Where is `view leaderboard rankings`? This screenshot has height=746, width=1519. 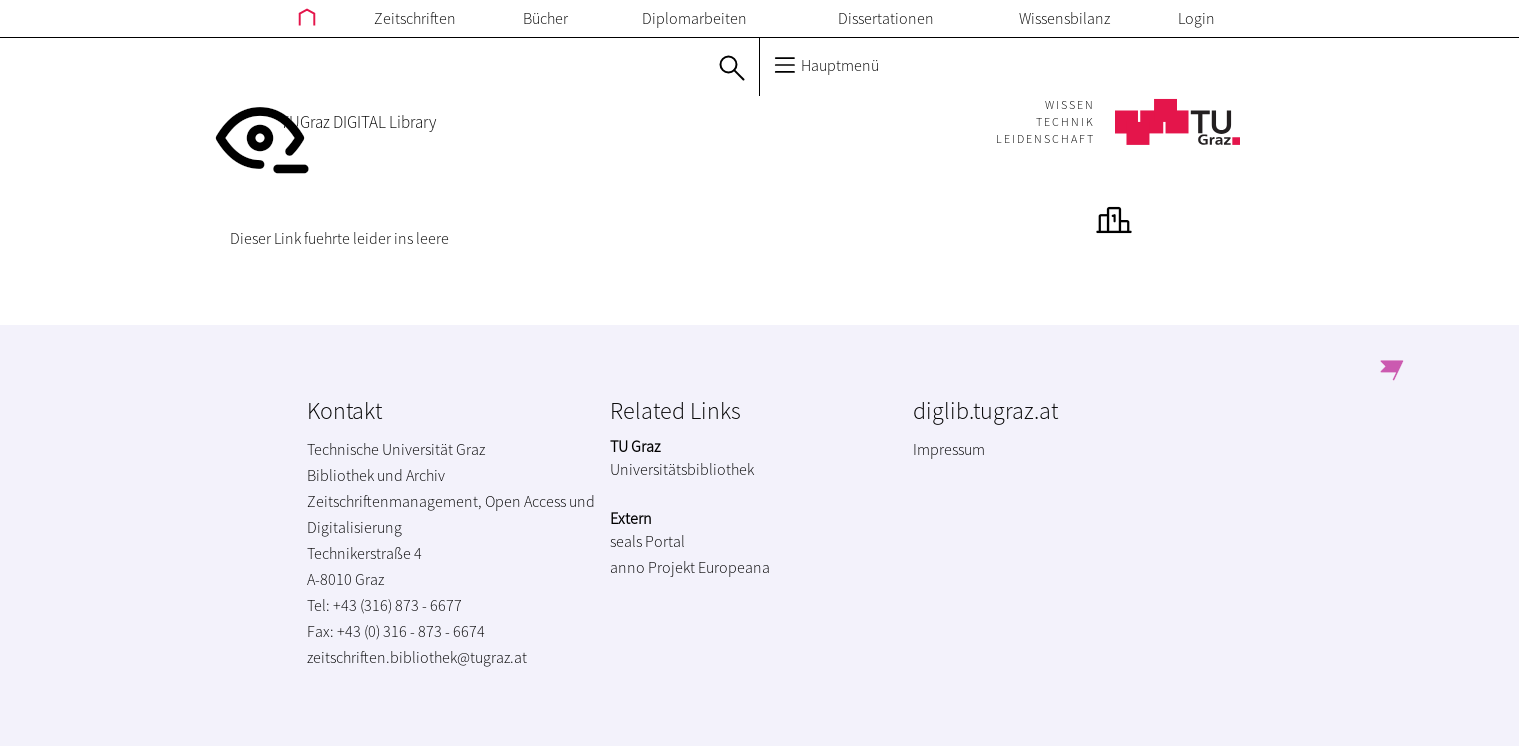
view leaderboard rankings is located at coordinates (1114, 220).